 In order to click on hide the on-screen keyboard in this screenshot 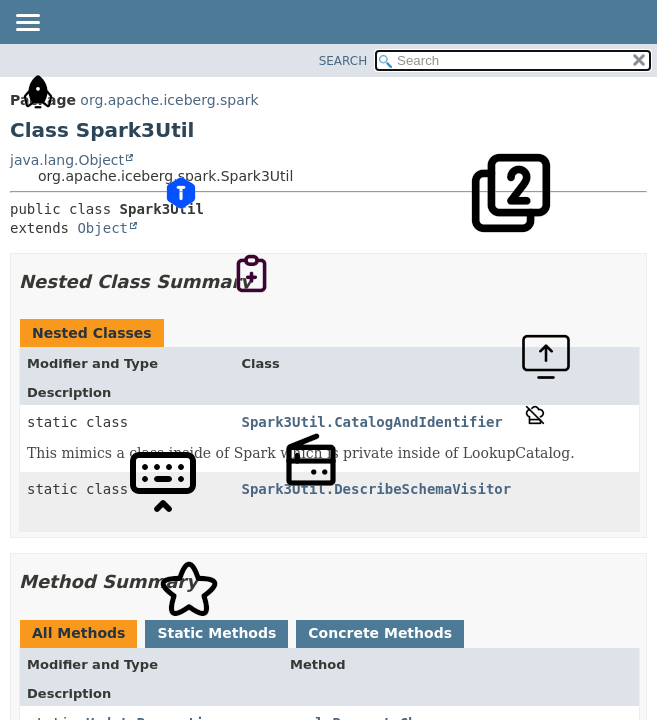, I will do `click(163, 482)`.